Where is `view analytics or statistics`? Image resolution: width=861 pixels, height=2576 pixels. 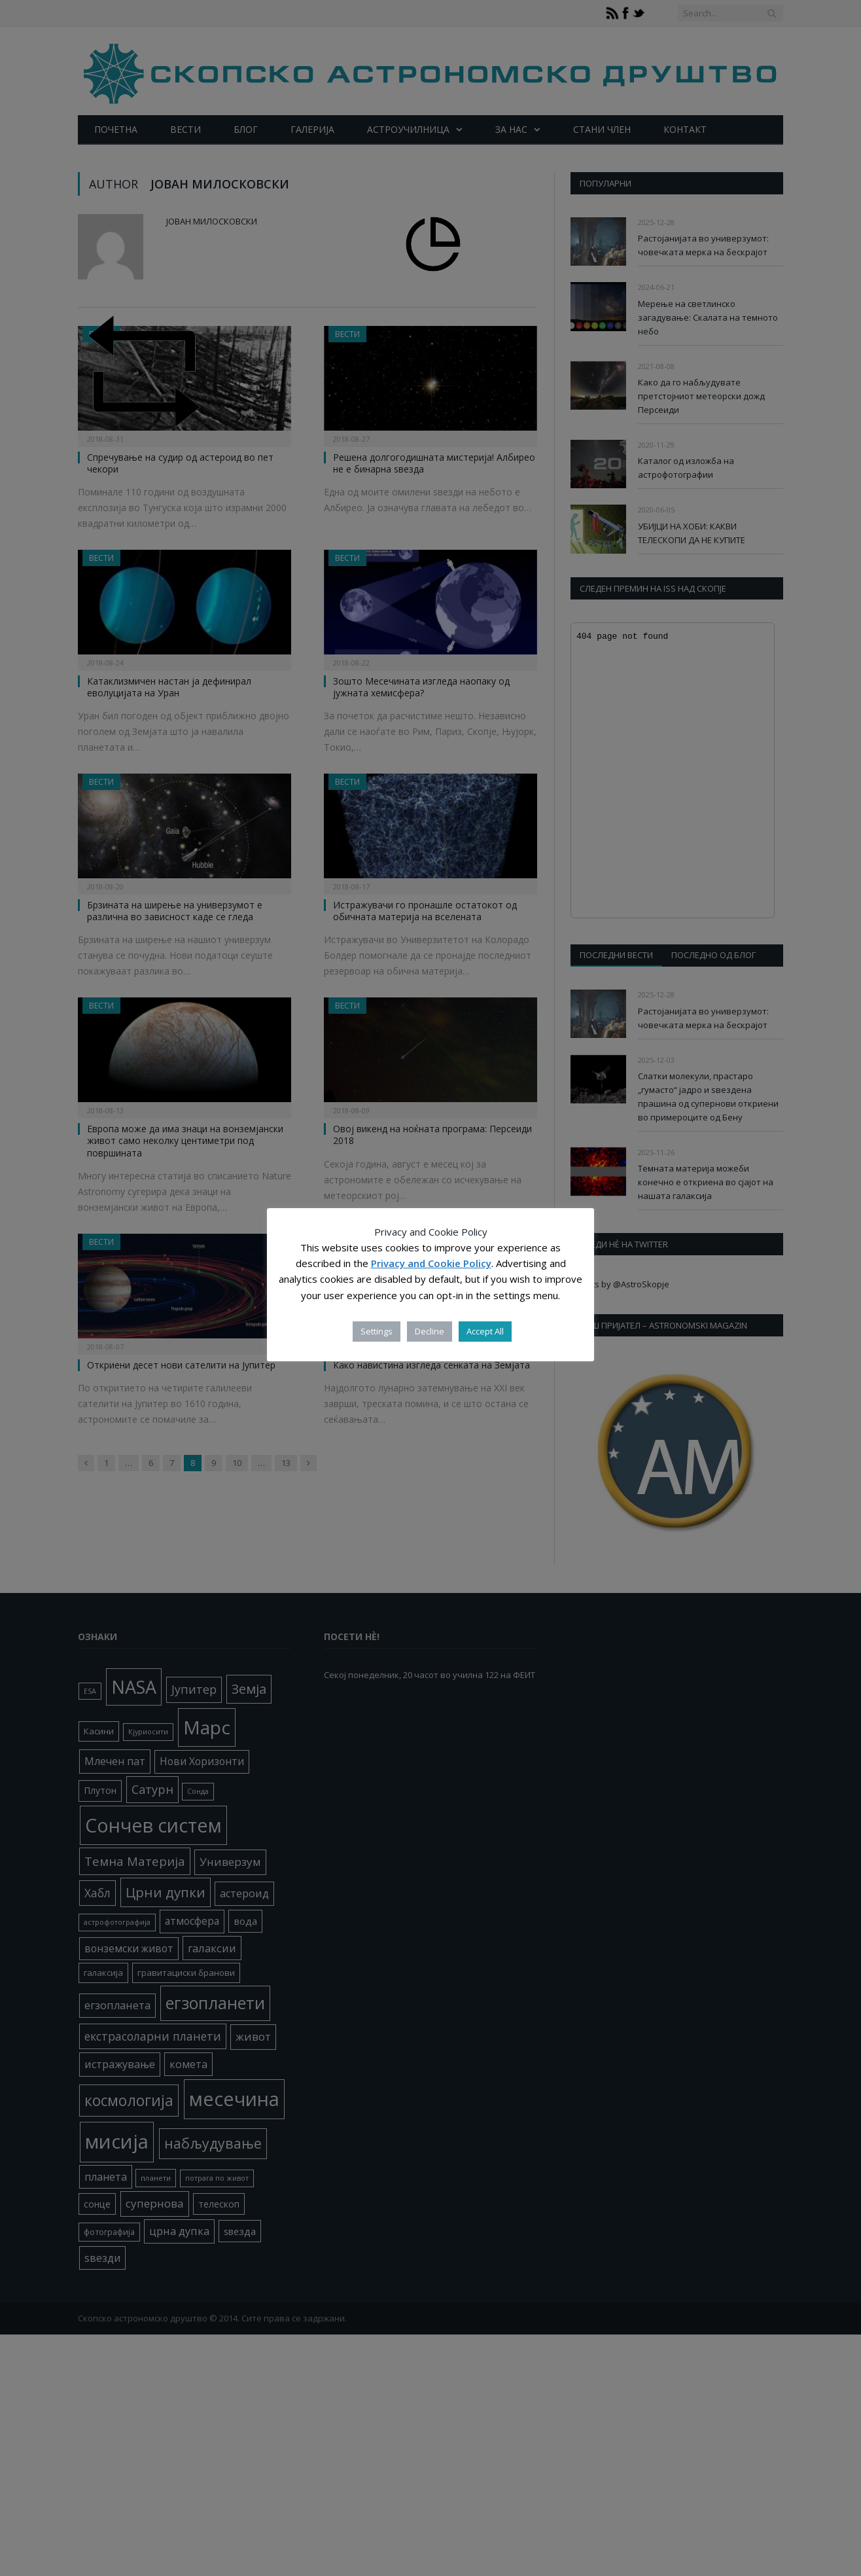
view analytics or statistics is located at coordinates (433, 244).